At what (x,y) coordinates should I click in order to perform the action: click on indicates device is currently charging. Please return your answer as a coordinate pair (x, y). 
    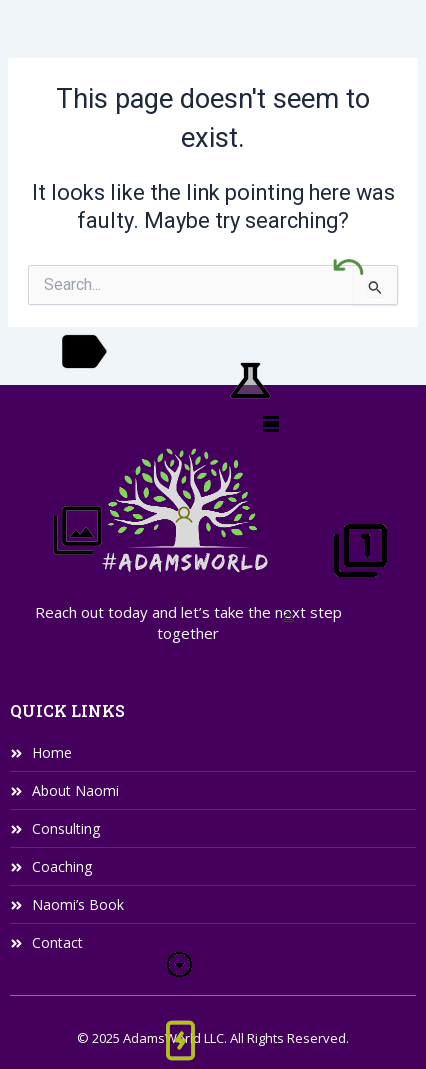
    Looking at the image, I should click on (180, 1040).